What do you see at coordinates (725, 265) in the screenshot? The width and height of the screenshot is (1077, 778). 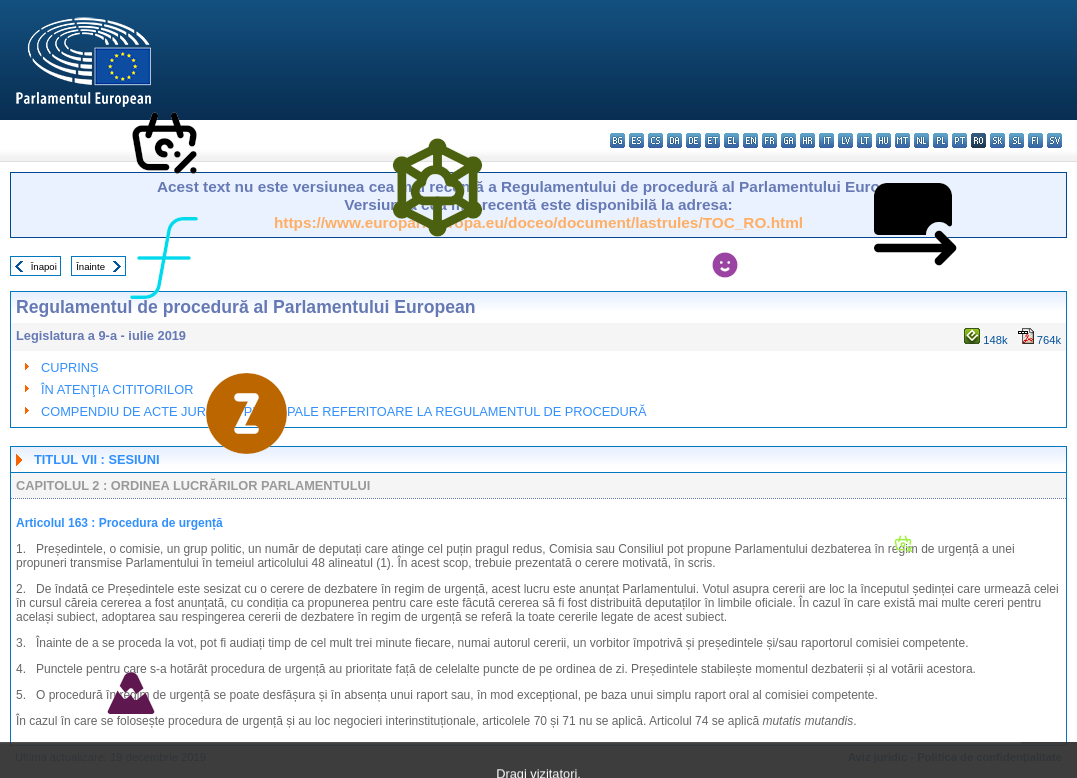 I see `add a reaction or emoji to a message` at bounding box center [725, 265].